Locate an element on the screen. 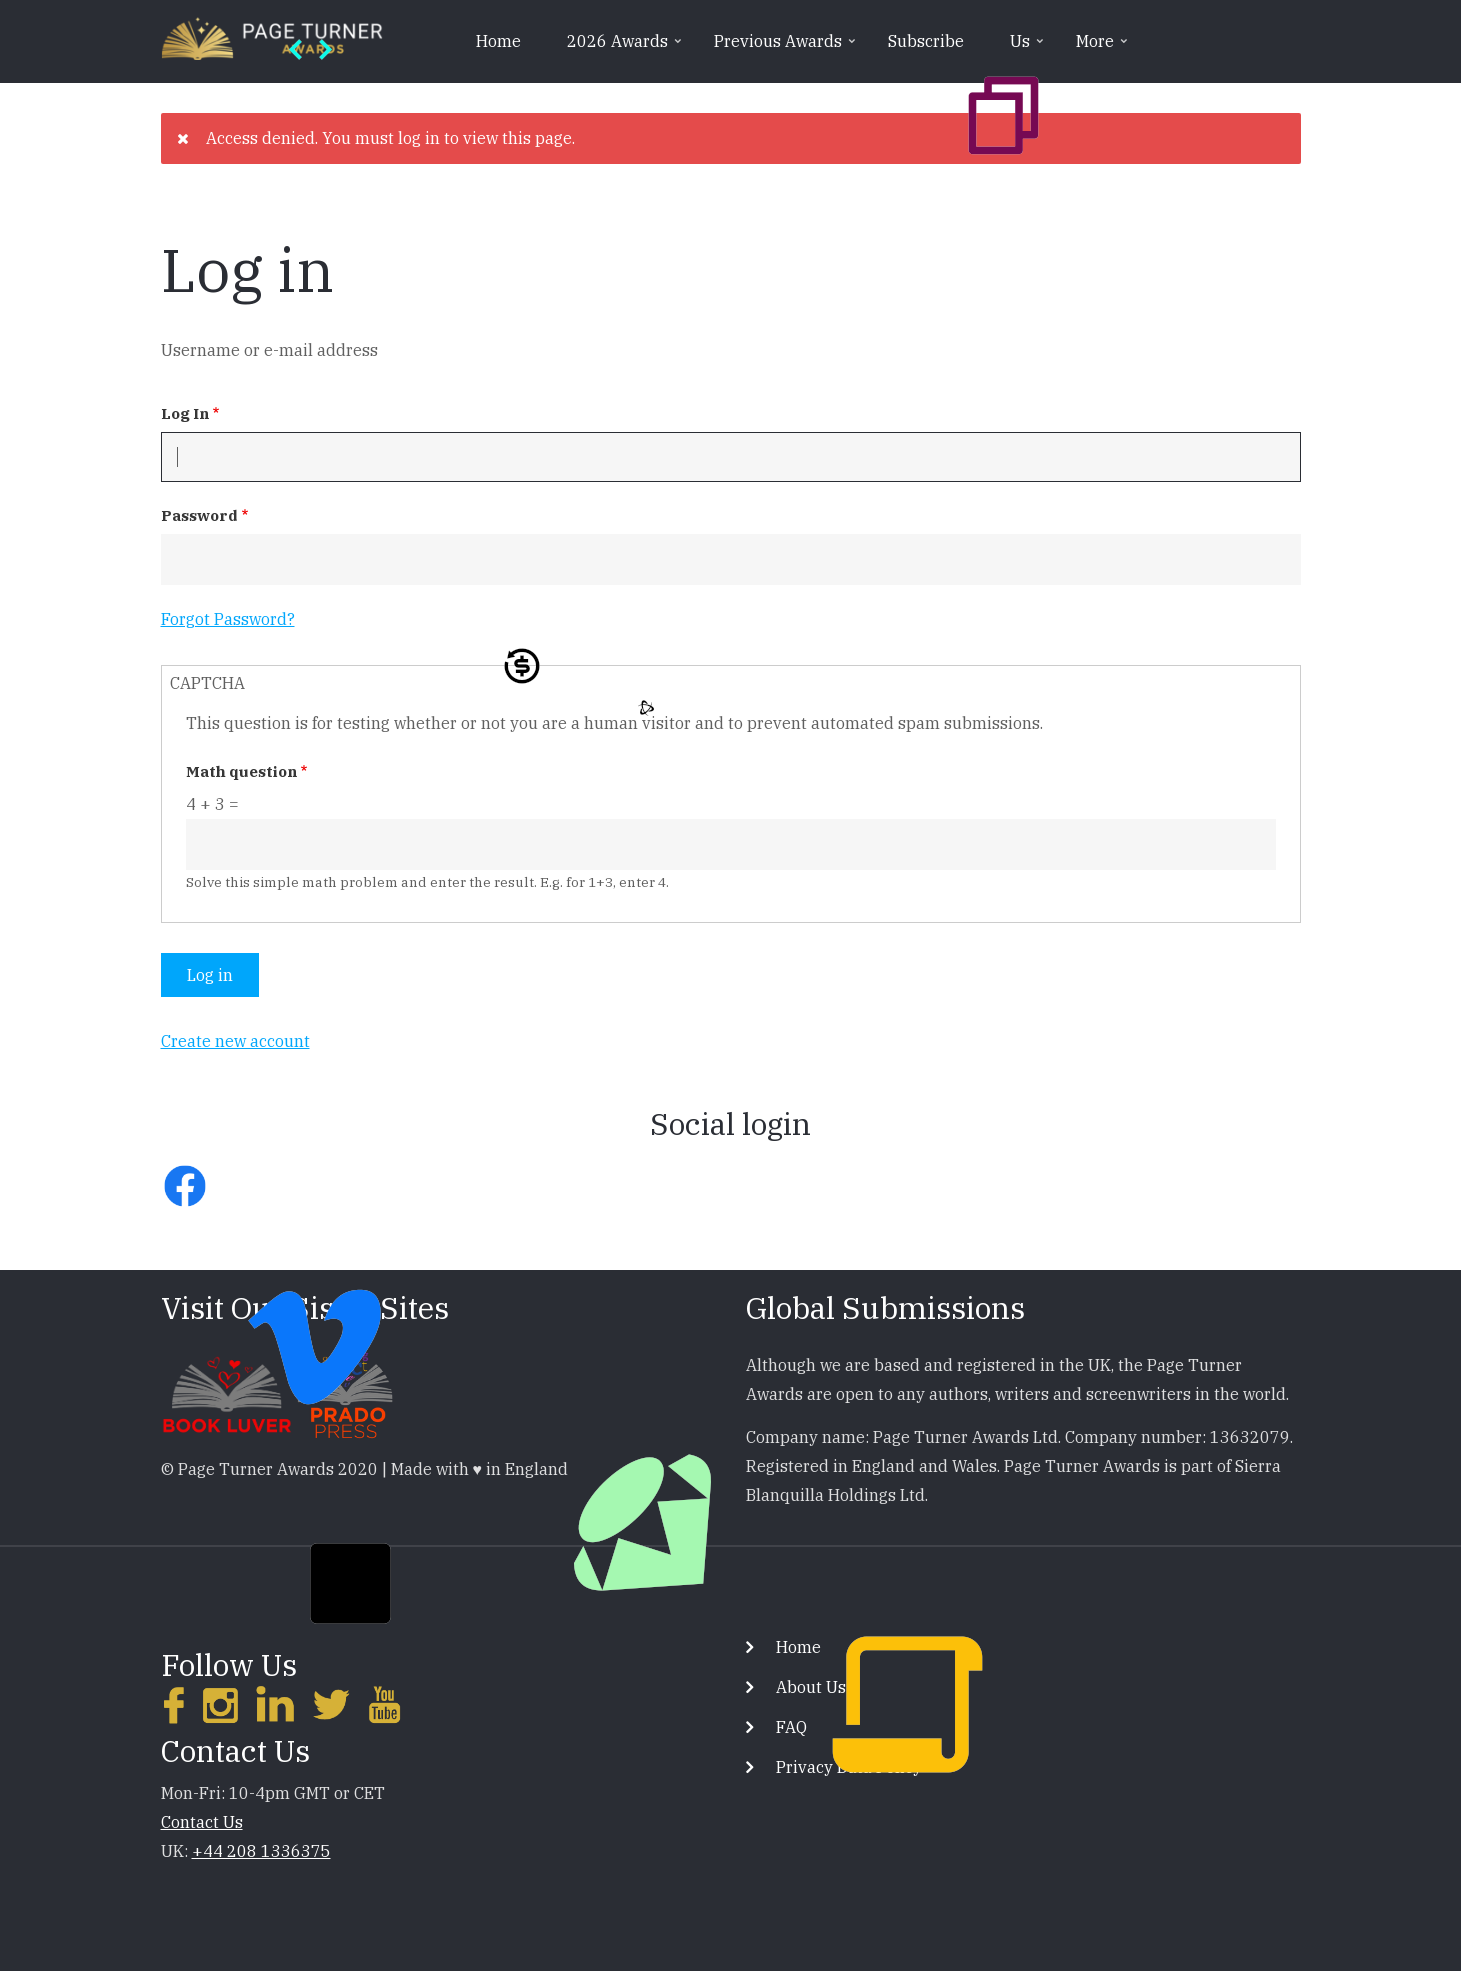  request a refund for a purchase is located at coordinates (522, 666).